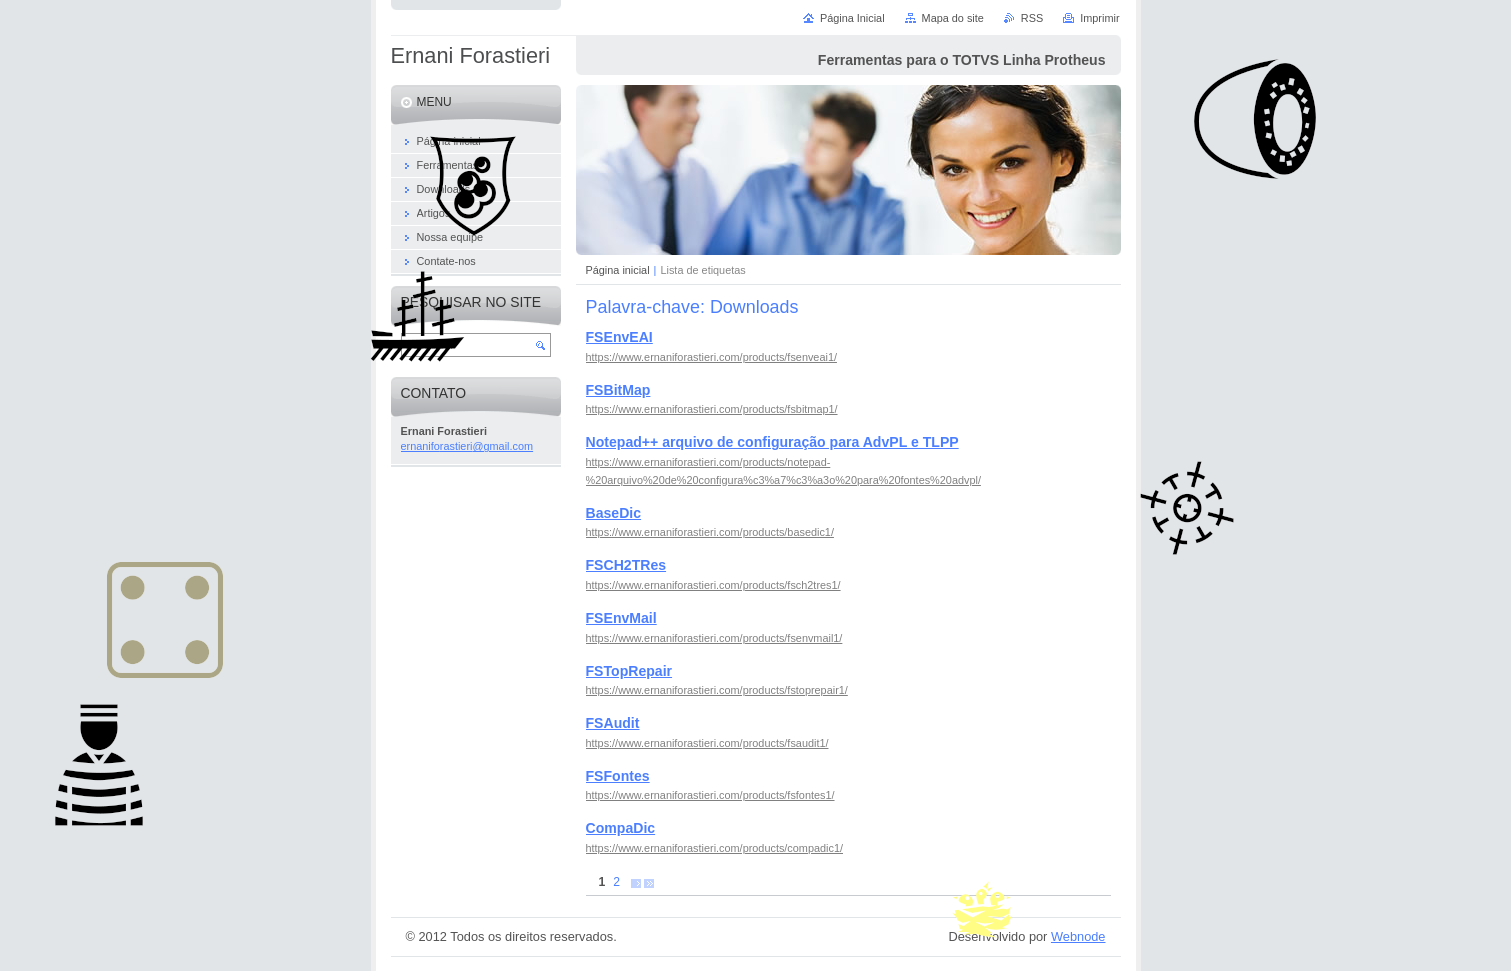 Image resolution: width=1511 pixels, height=971 pixels. Describe the element at coordinates (417, 316) in the screenshot. I see `select galley ship unit in strategy game` at that location.